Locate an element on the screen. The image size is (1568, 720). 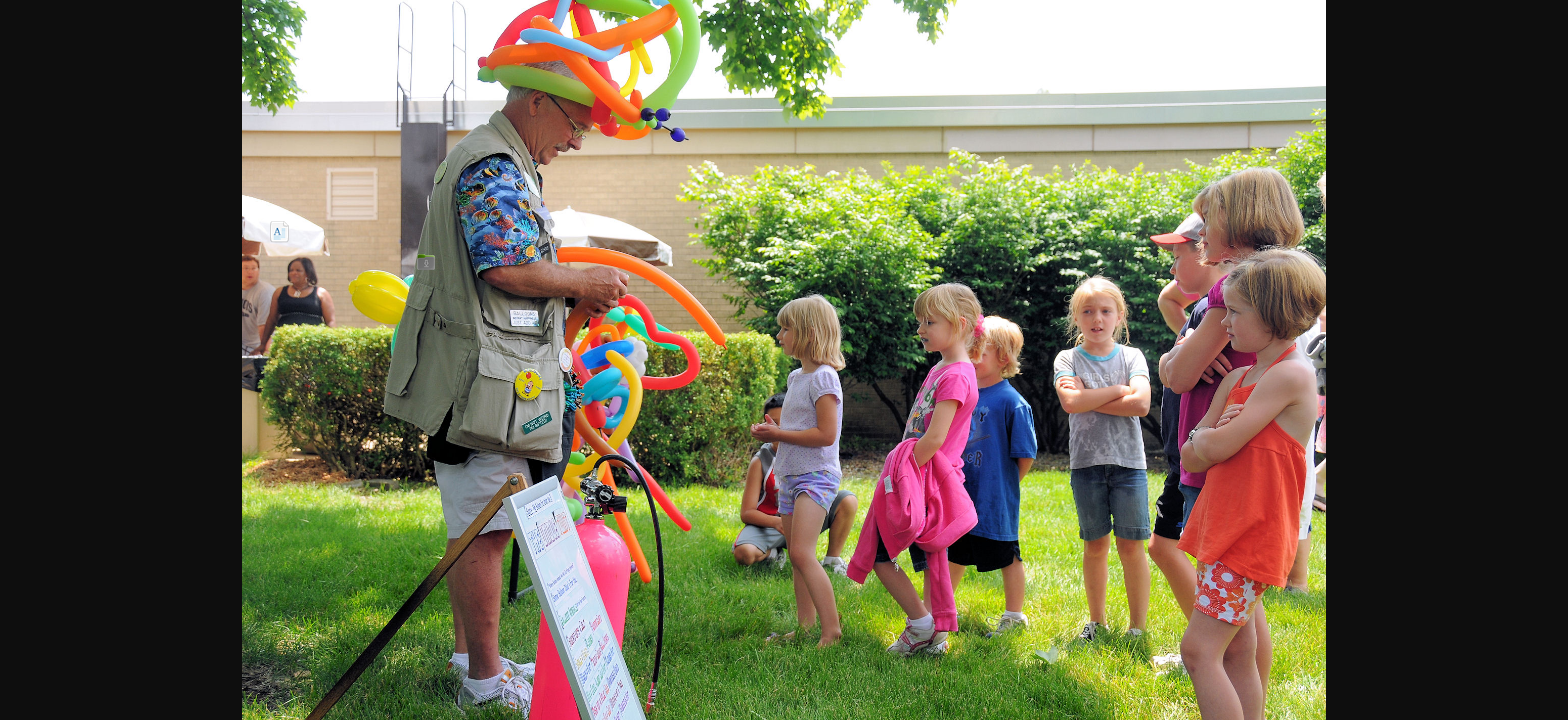
open downloads folder is located at coordinates (426, 262).